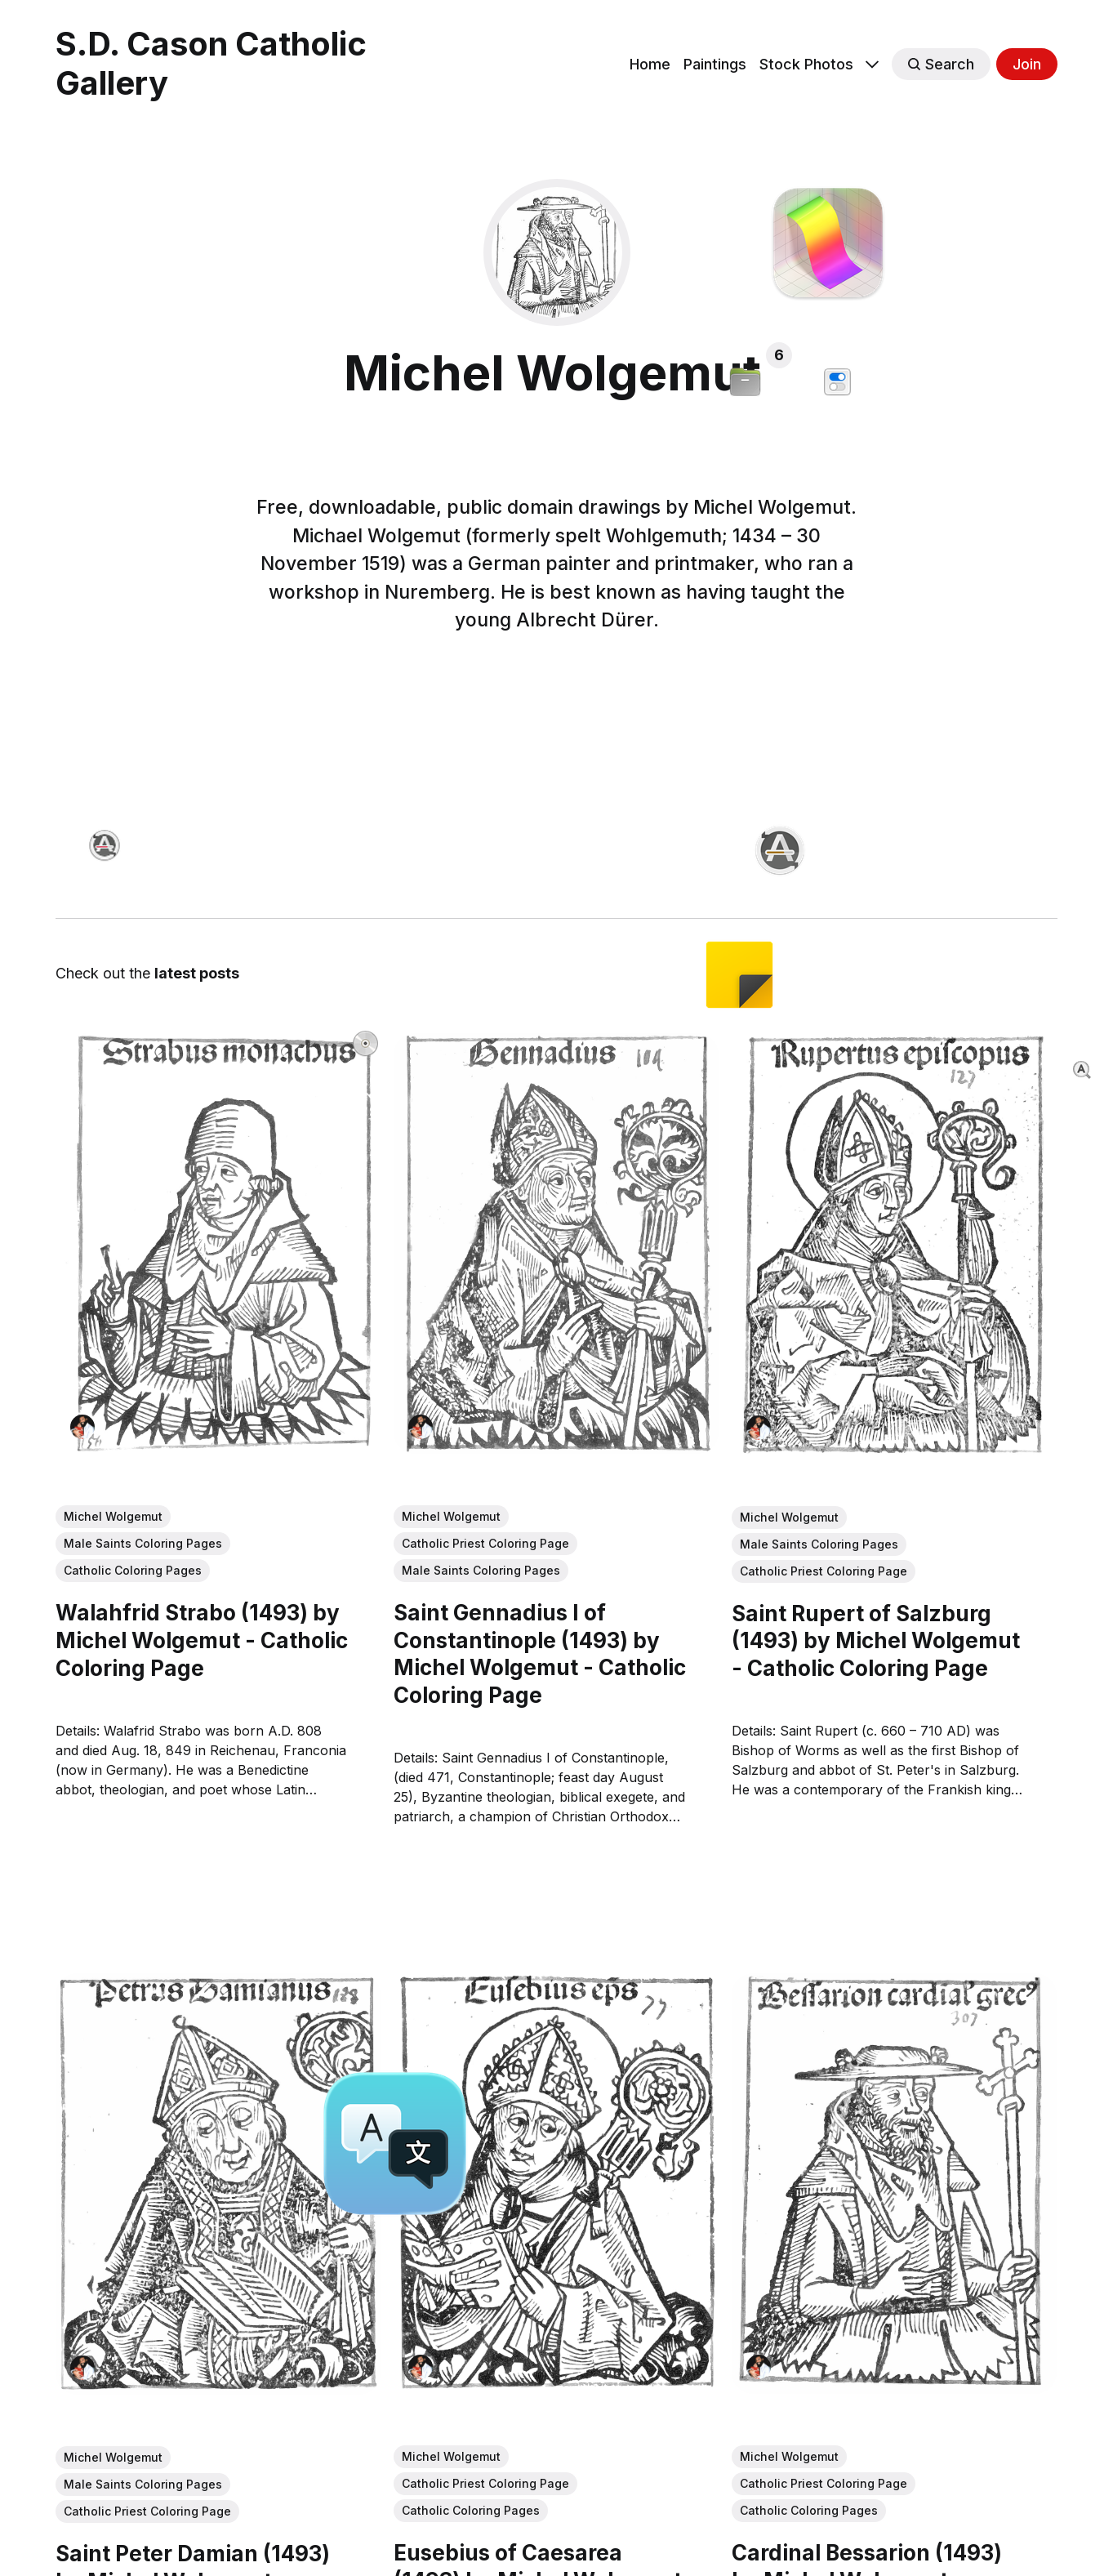 The height and width of the screenshot is (2576, 1113). What do you see at coordinates (105, 845) in the screenshot?
I see `open the software update manager` at bounding box center [105, 845].